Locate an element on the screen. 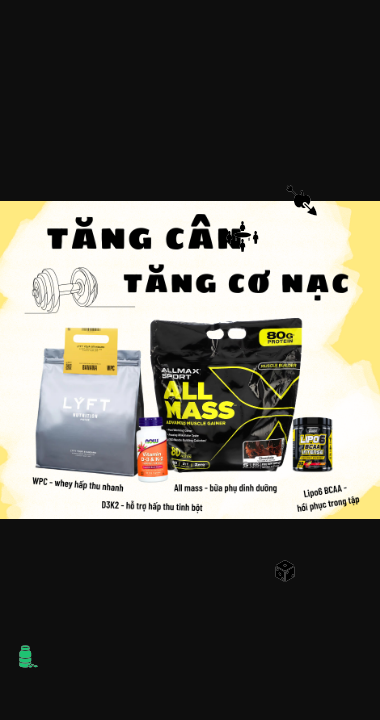 The height and width of the screenshot is (720, 380). roll the dice or randomize is located at coordinates (285, 571).